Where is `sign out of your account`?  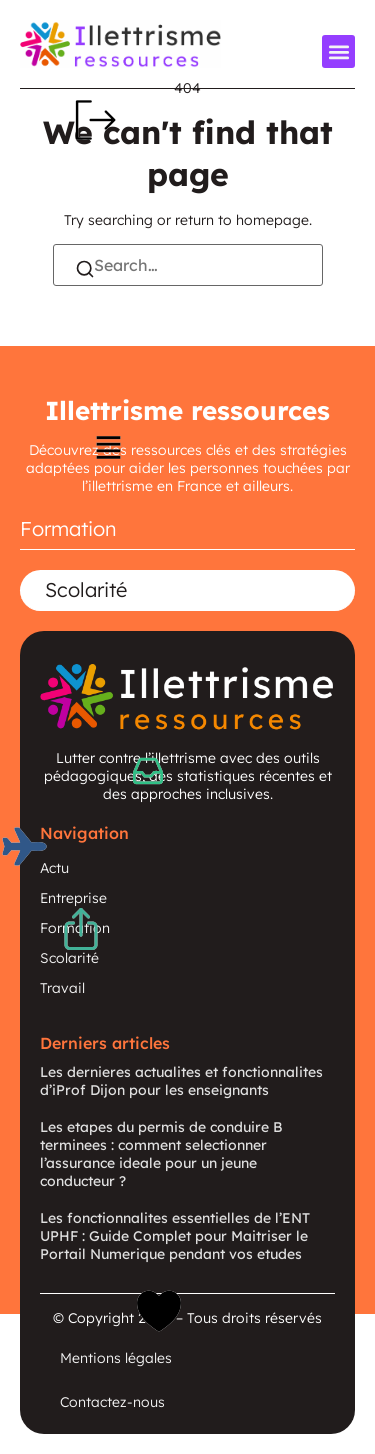 sign out of your account is located at coordinates (94, 120).